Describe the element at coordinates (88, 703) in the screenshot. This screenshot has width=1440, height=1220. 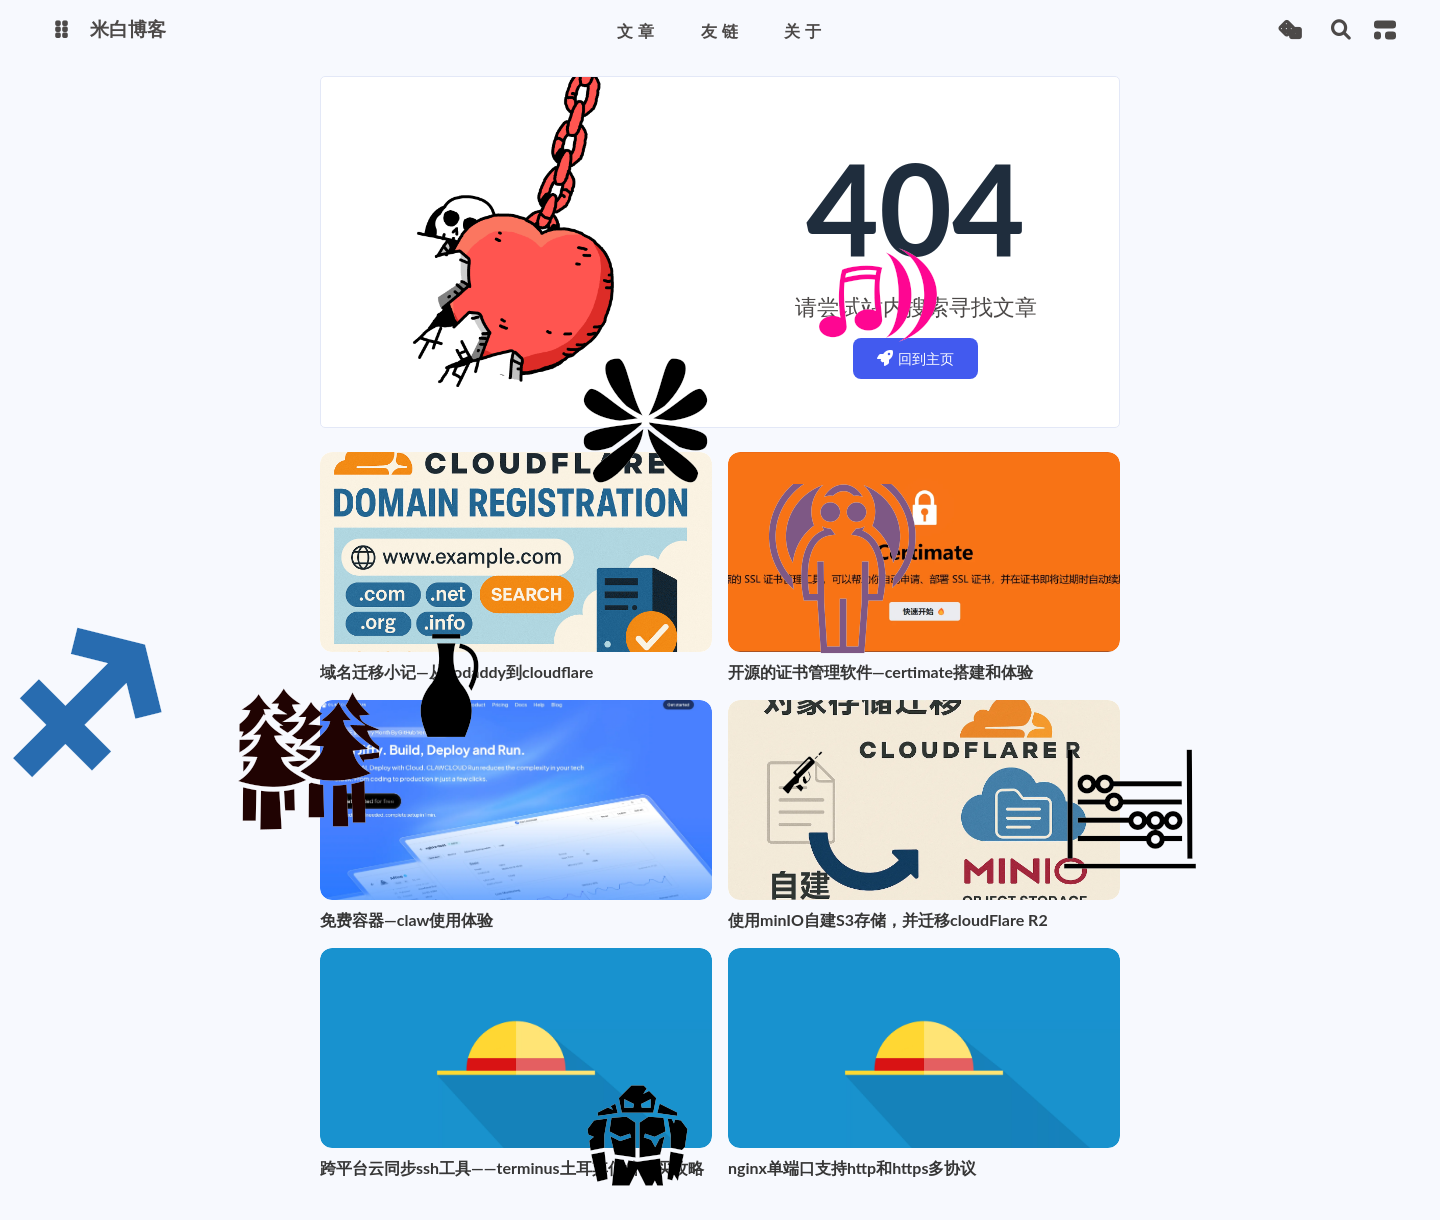
I see `view sagittarius zodiac sign` at that location.